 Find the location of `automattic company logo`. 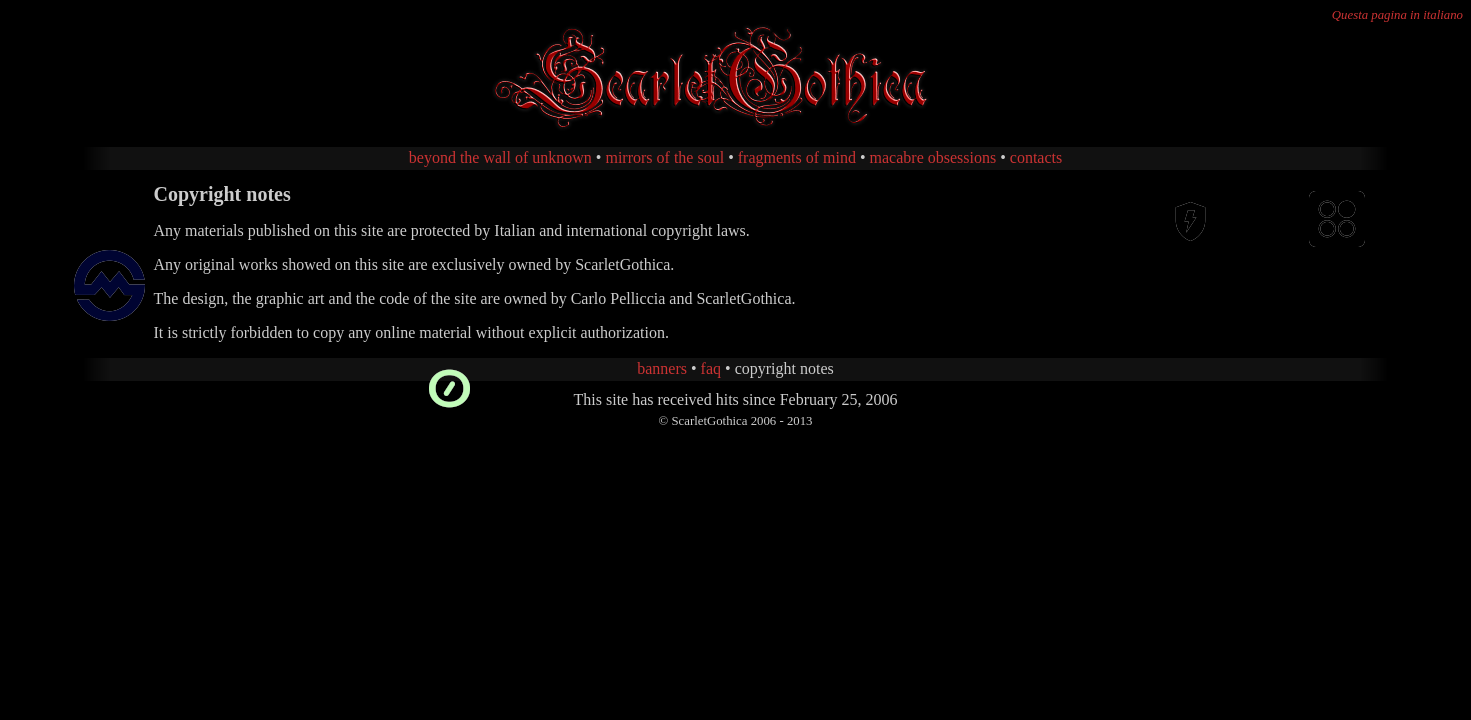

automattic company logo is located at coordinates (449, 388).